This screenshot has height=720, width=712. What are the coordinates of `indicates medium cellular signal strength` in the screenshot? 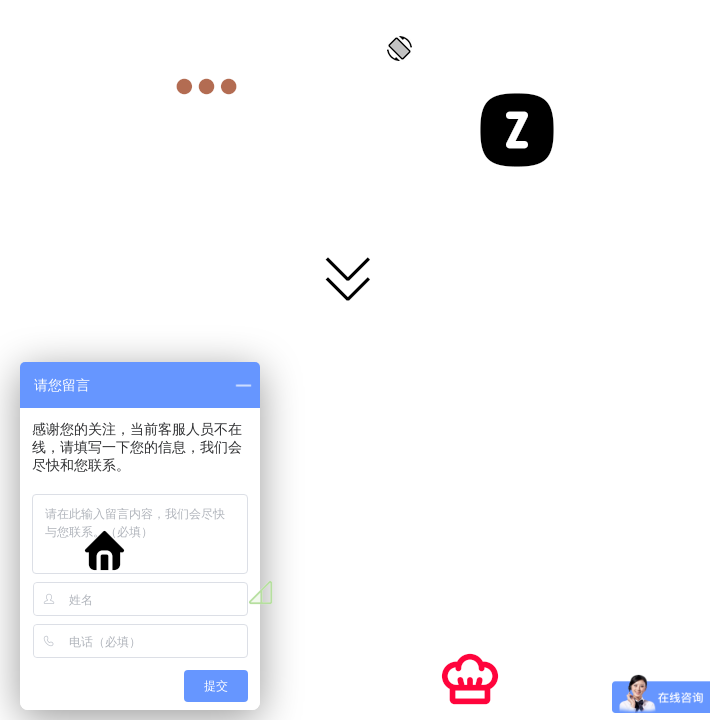 It's located at (262, 593).